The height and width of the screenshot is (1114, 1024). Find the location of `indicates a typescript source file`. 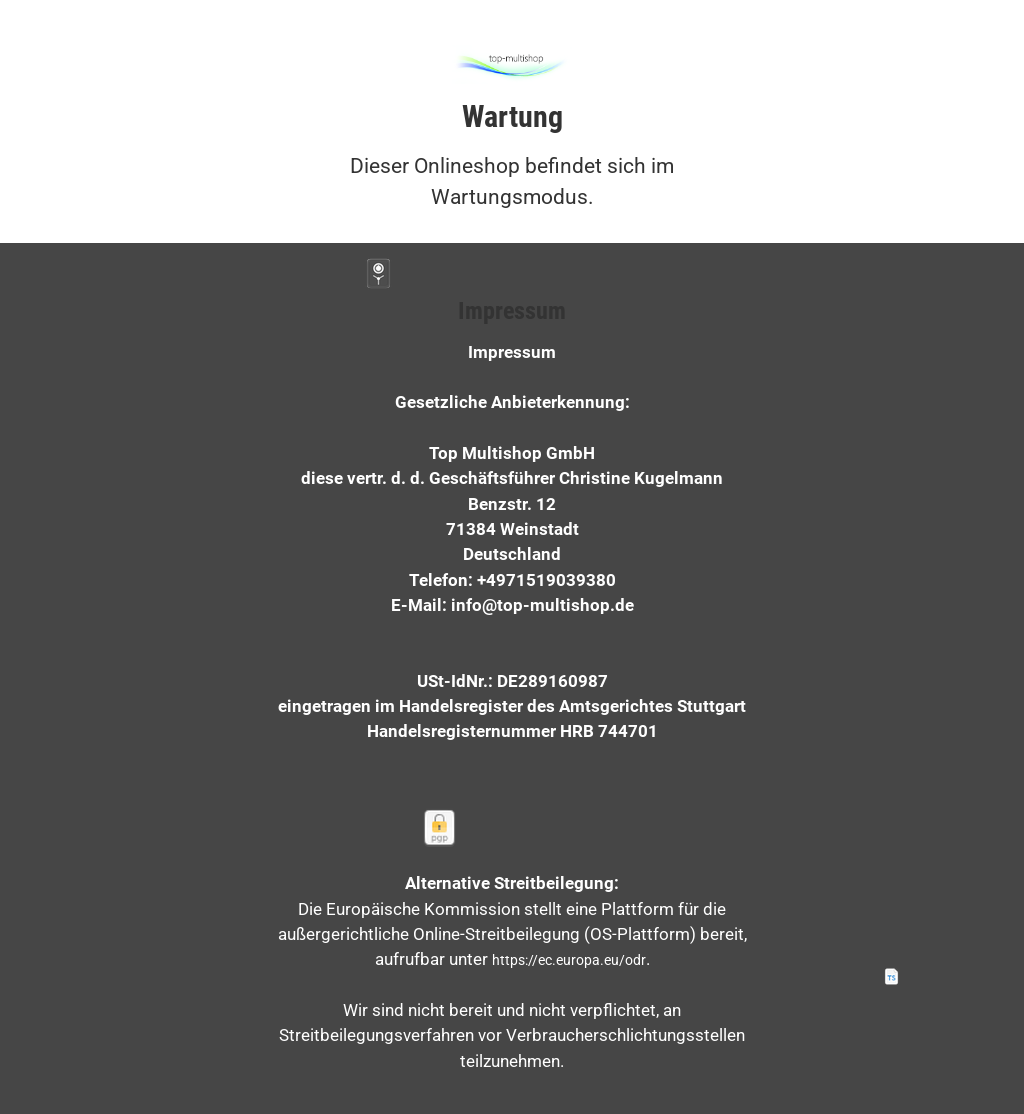

indicates a typescript source file is located at coordinates (891, 976).